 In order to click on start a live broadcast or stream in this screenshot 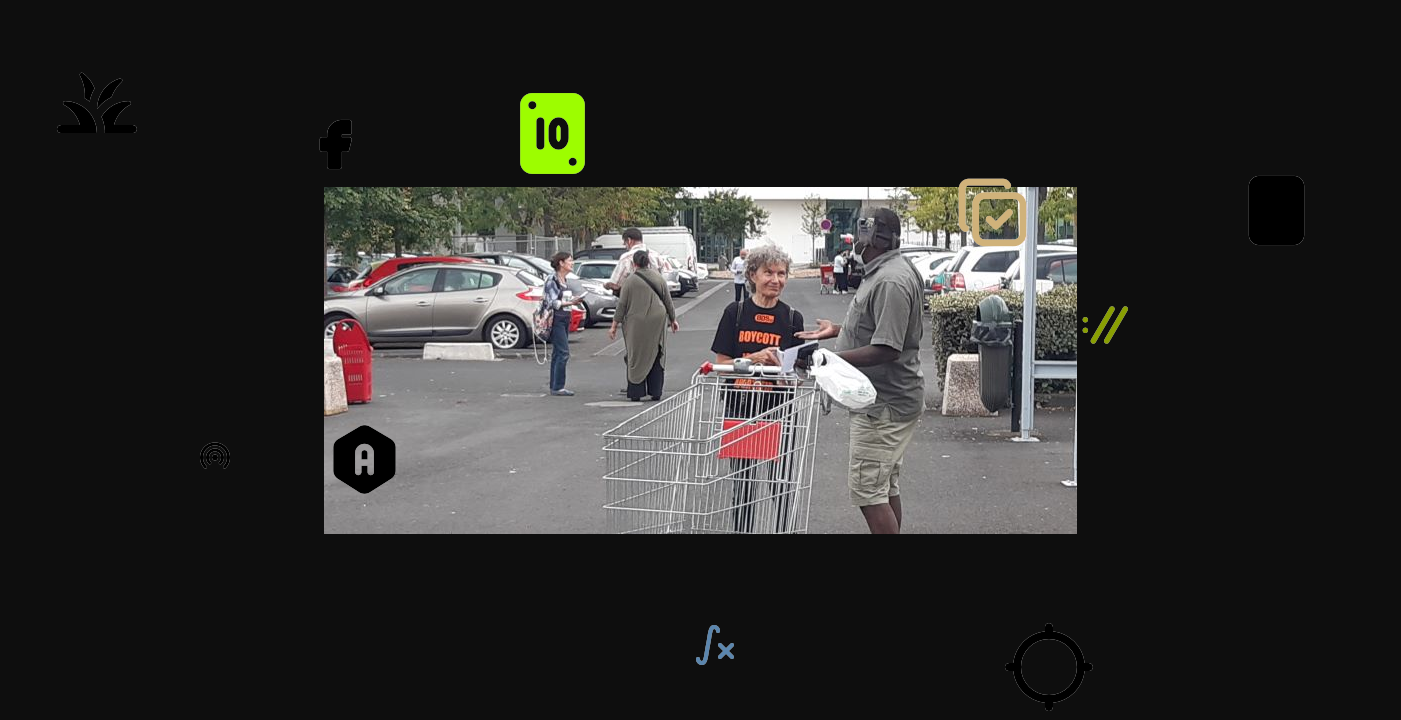, I will do `click(215, 456)`.